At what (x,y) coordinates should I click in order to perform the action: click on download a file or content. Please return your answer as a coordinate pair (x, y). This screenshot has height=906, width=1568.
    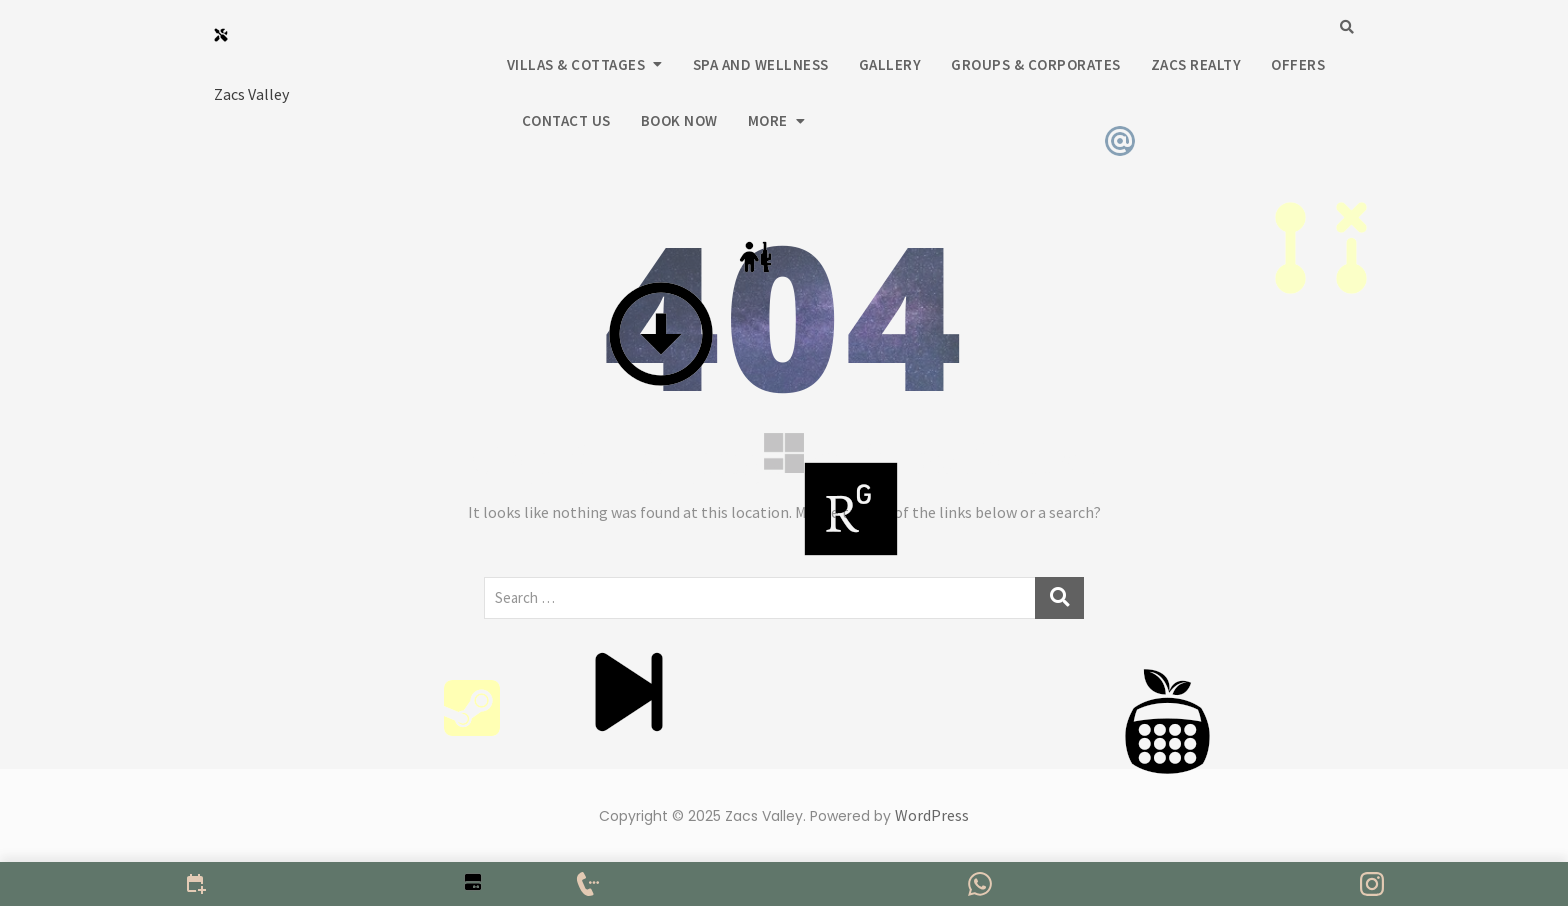
    Looking at the image, I should click on (661, 334).